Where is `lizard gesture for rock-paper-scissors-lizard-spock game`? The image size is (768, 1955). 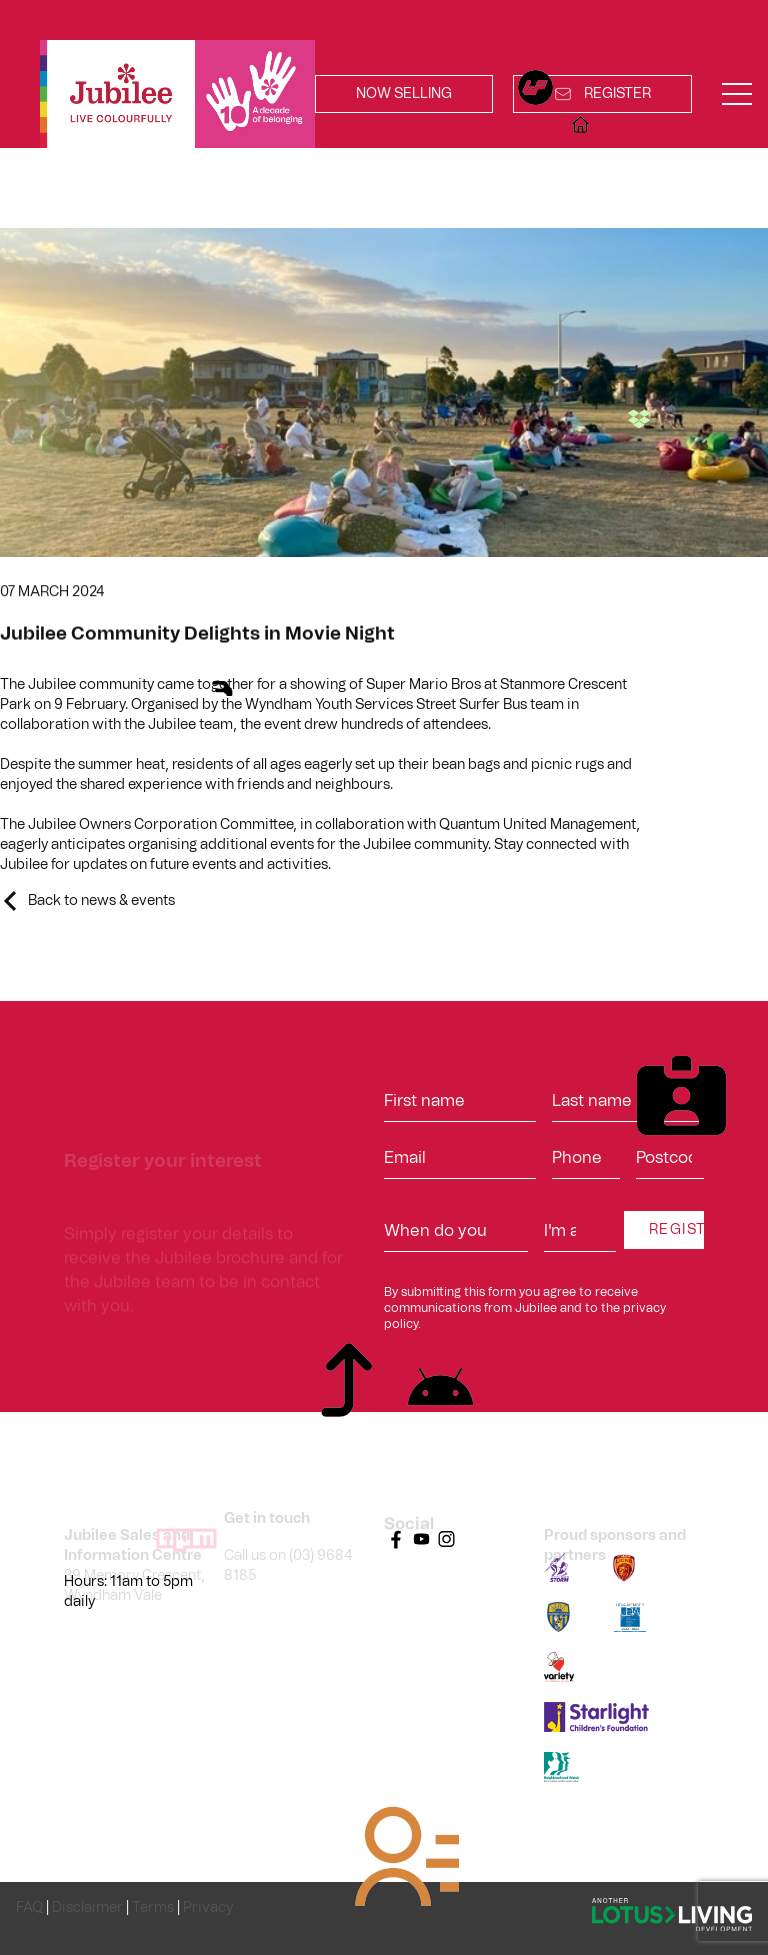 lizard gesture for rock-paper-scissors-lizard-spock game is located at coordinates (222, 688).